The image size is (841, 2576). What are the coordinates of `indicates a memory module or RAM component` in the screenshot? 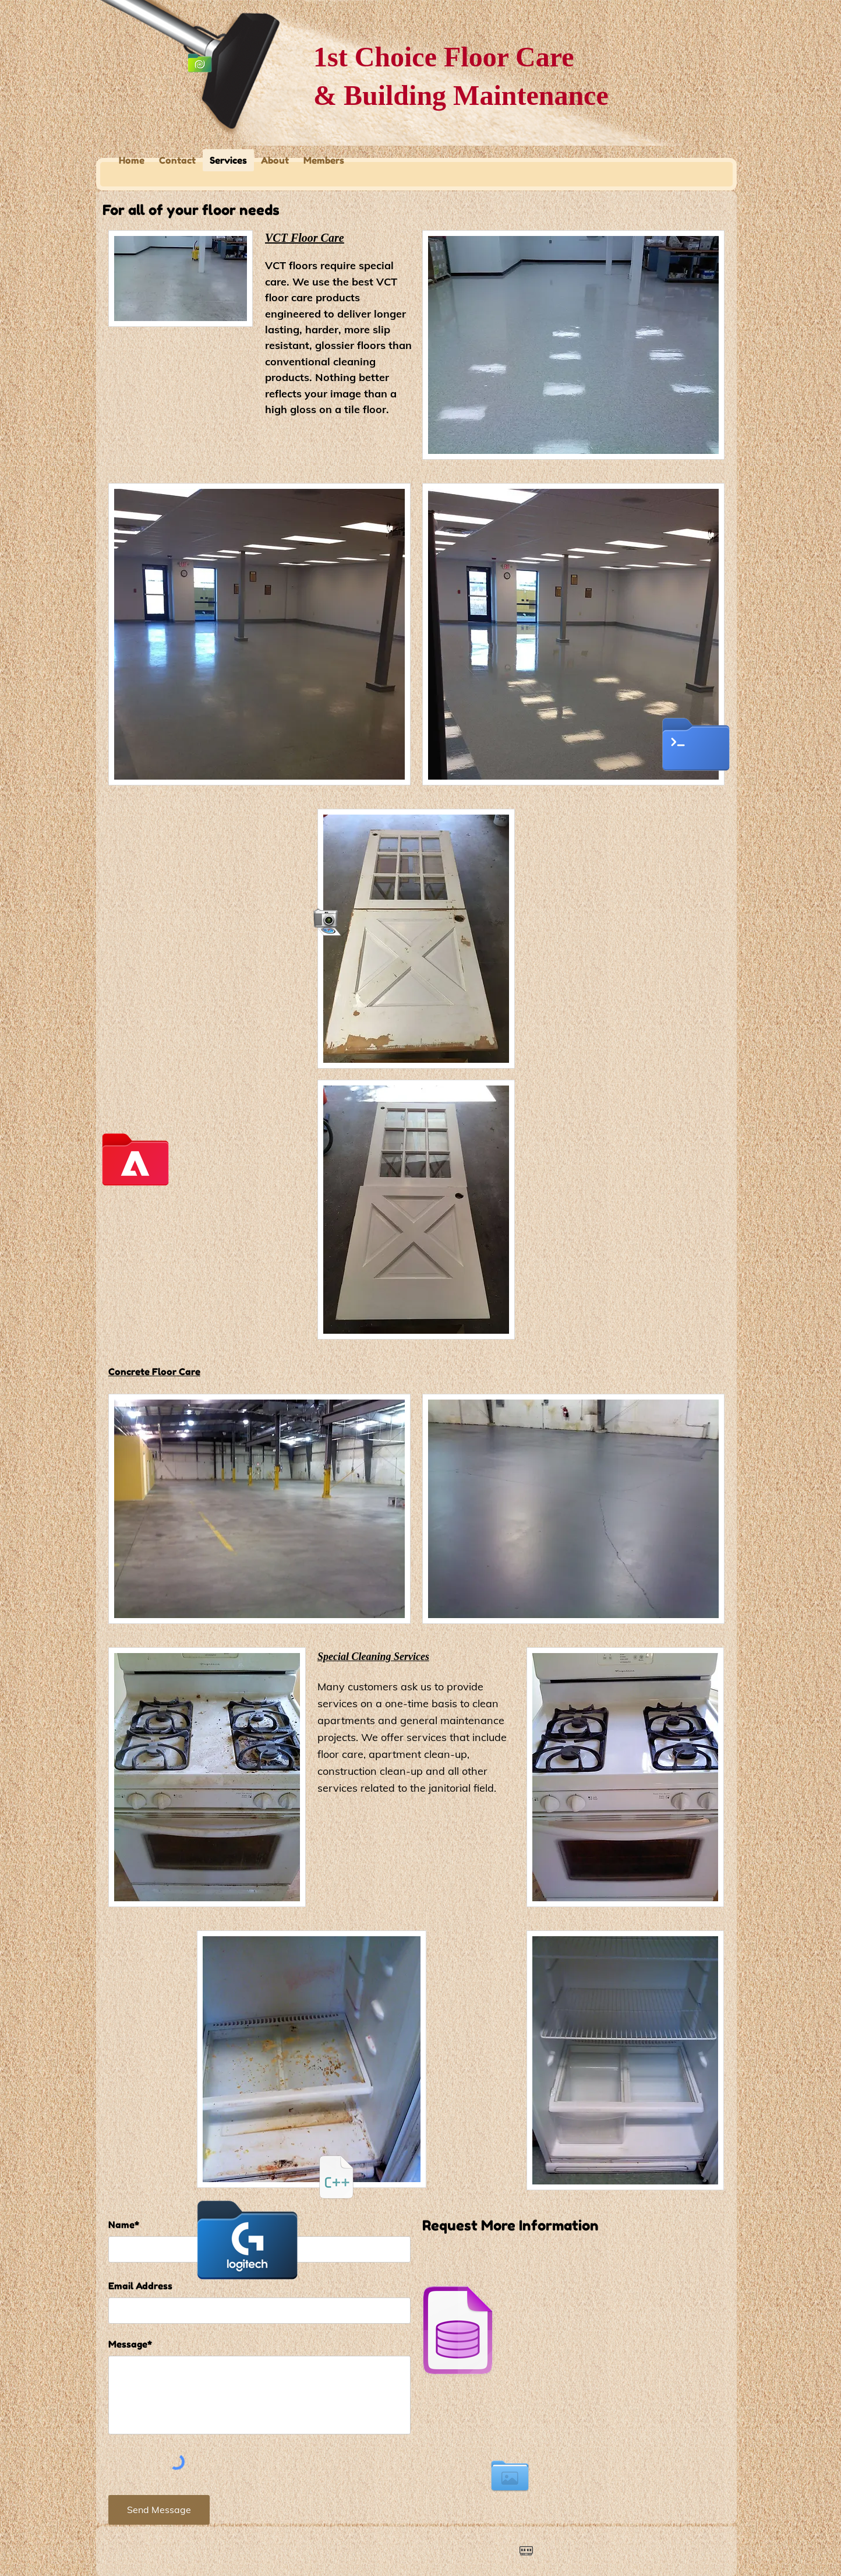 It's located at (526, 2551).